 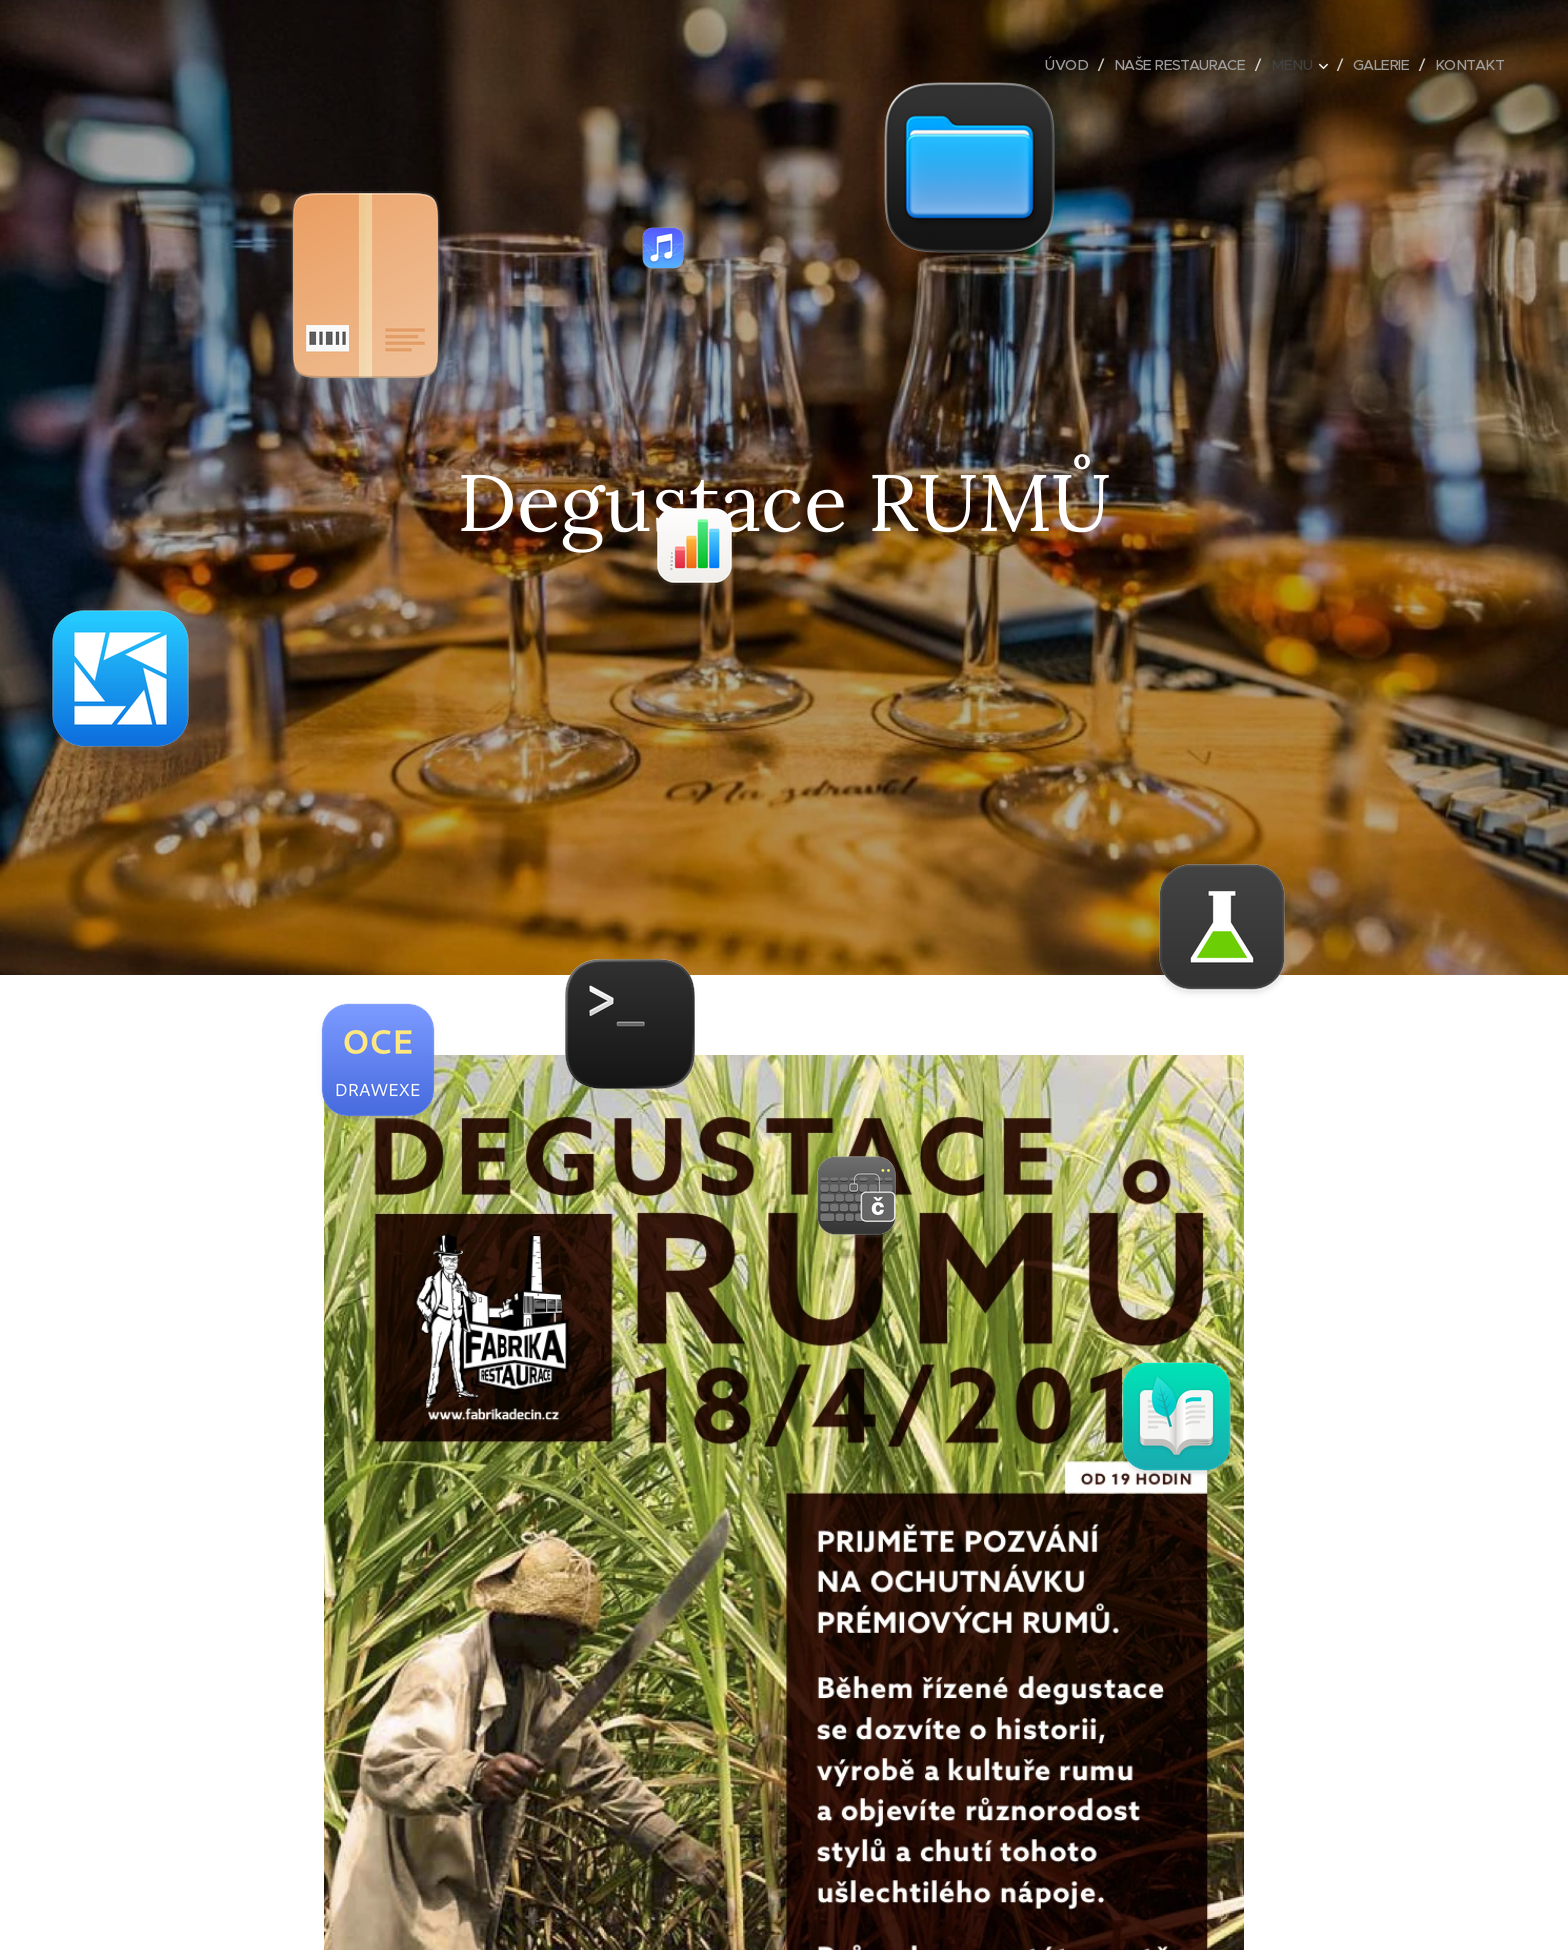 What do you see at coordinates (365, 285) in the screenshot?
I see `install or manage software packages` at bounding box center [365, 285].